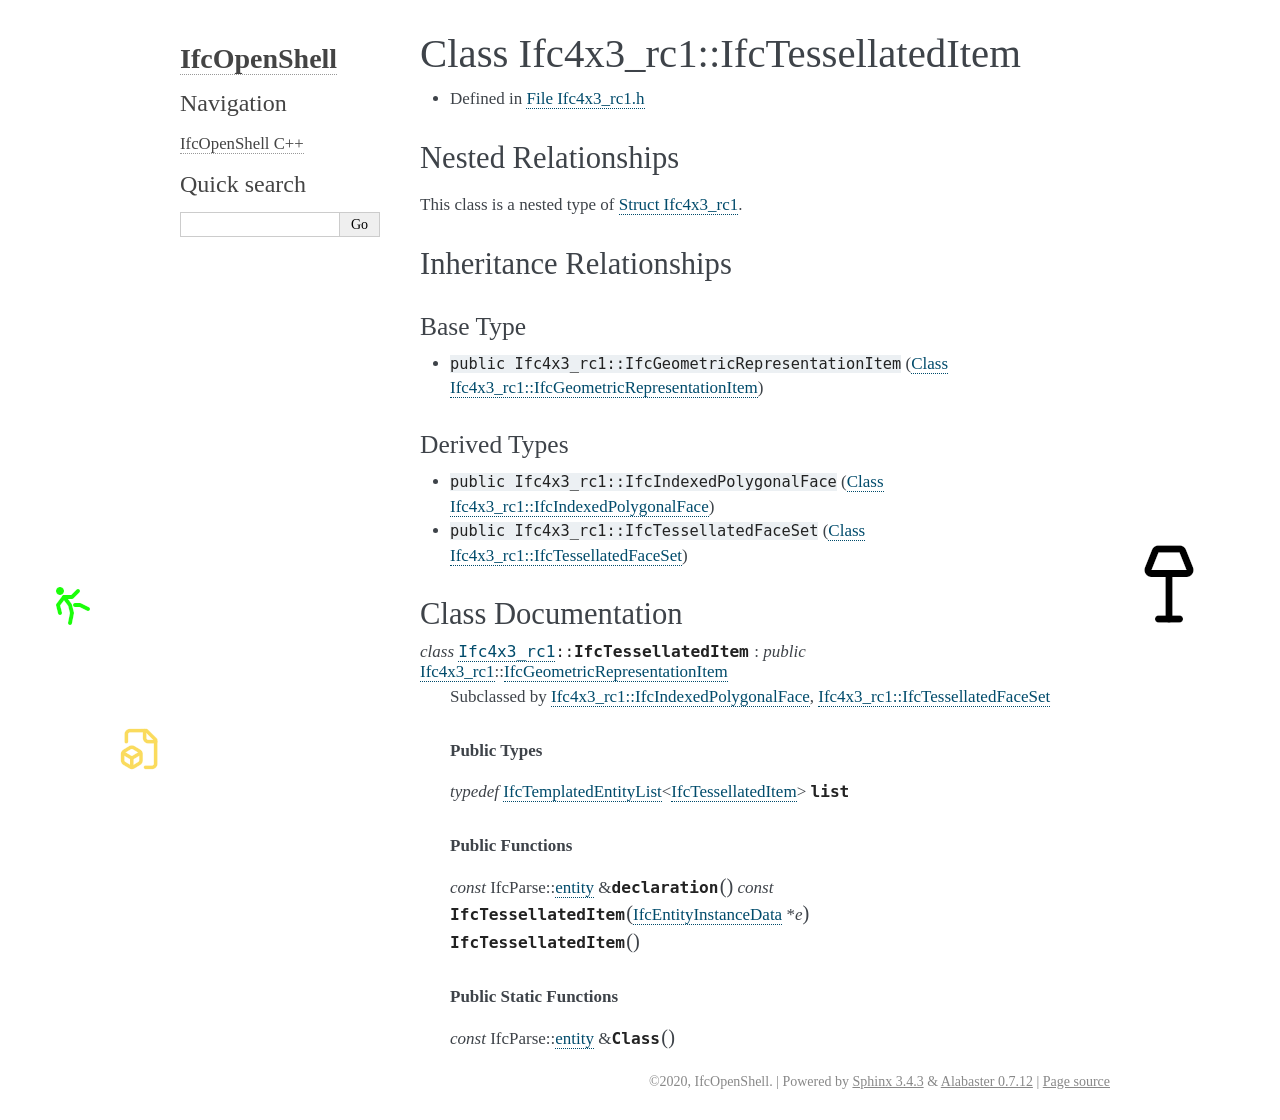 This screenshot has width=1280, height=1120. Describe the element at coordinates (1169, 584) in the screenshot. I see `toggle floor lamp on or off` at that location.